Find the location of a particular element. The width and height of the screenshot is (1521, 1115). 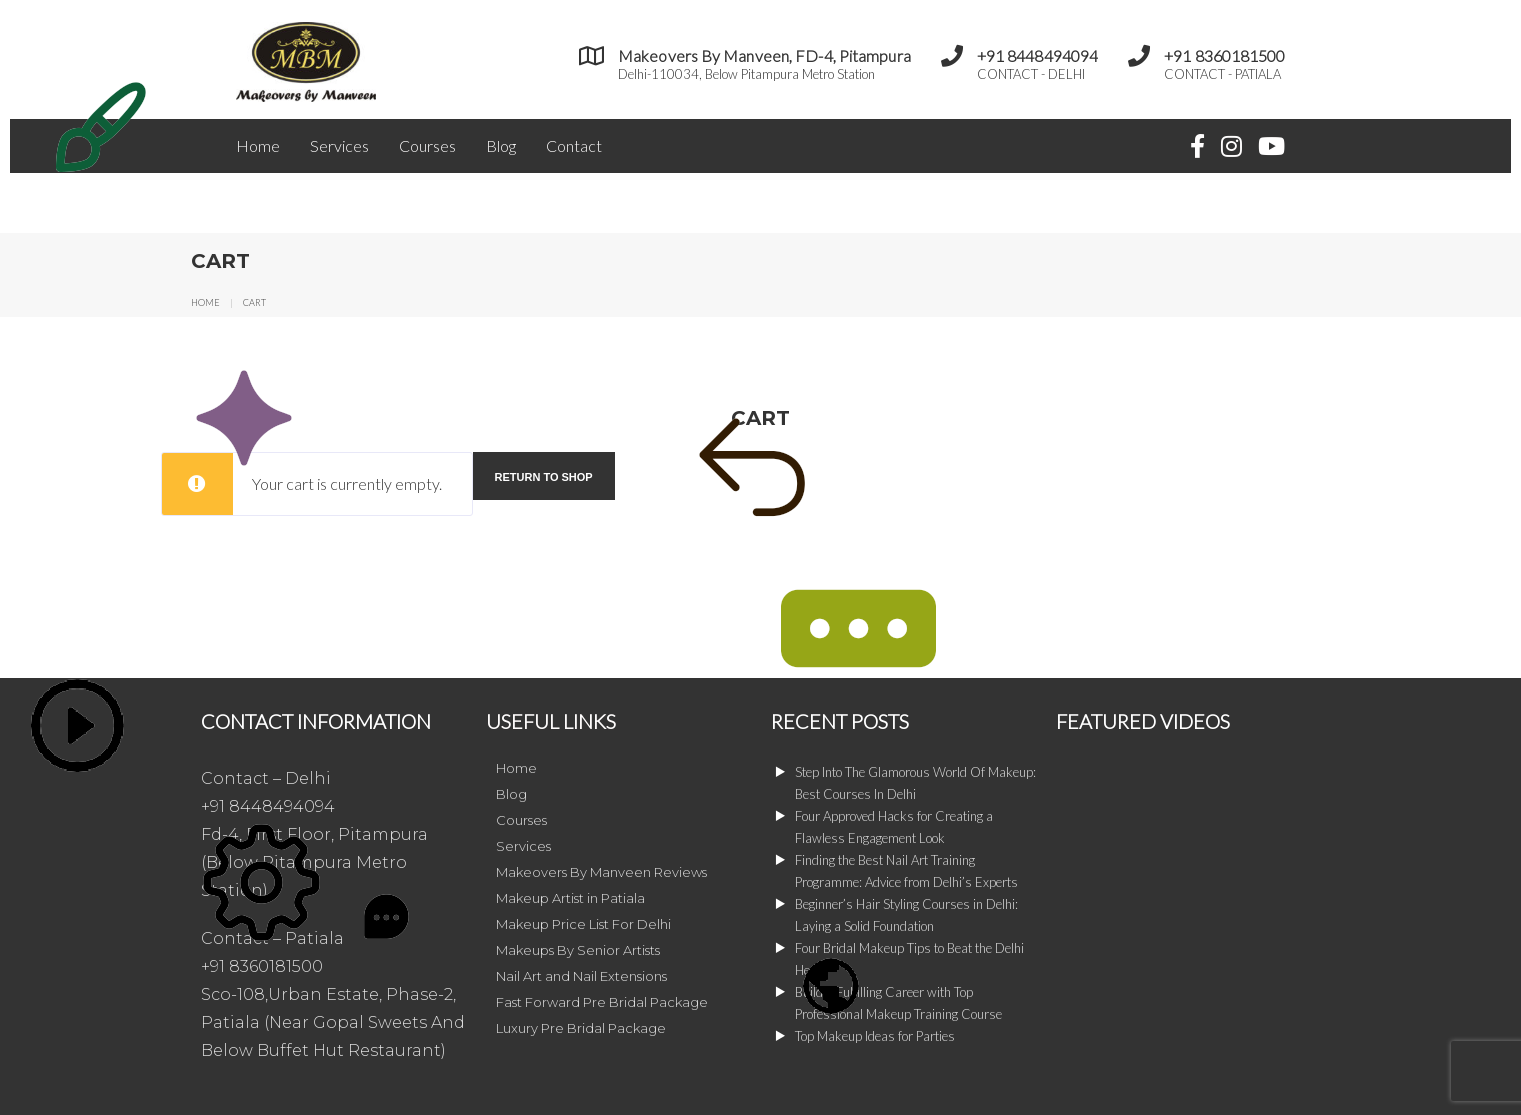

customize appearance or theme settings is located at coordinates (101, 126).